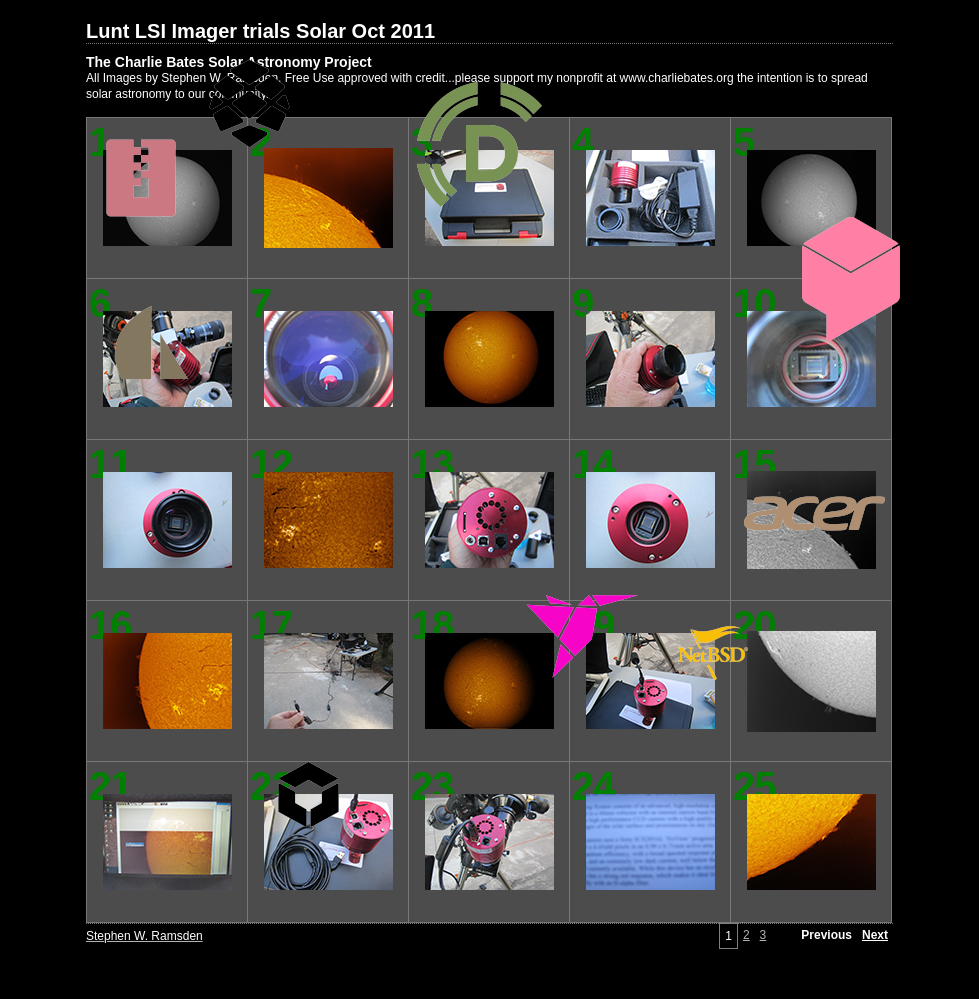 This screenshot has width=979, height=999. Describe the element at coordinates (851, 279) in the screenshot. I see `access Google Dialogflow conversational AI platform` at that location.